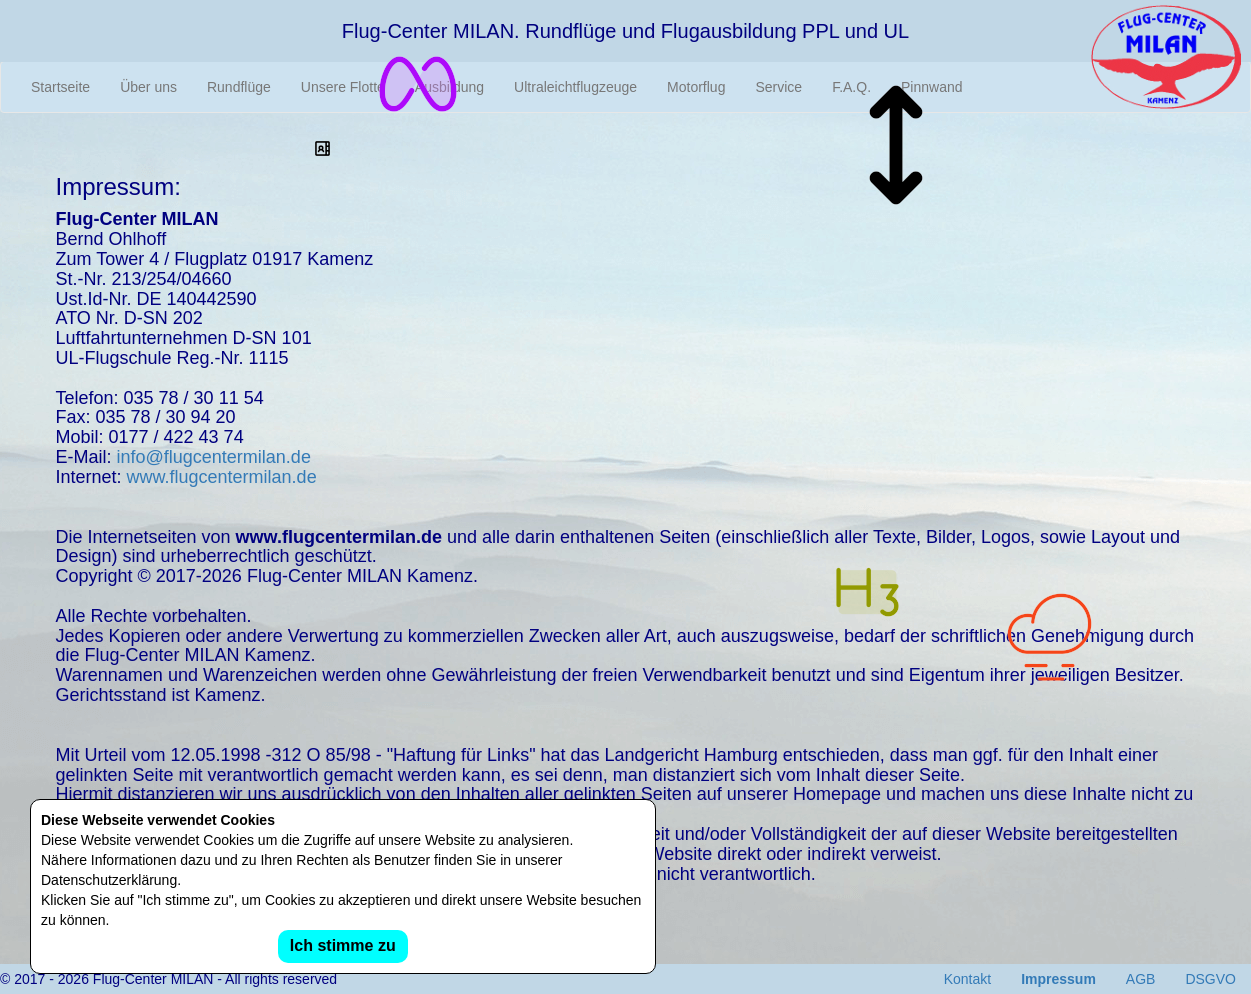 The width and height of the screenshot is (1251, 994). Describe the element at coordinates (1049, 635) in the screenshot. I see `indicates foggy weather conditions` at that location.